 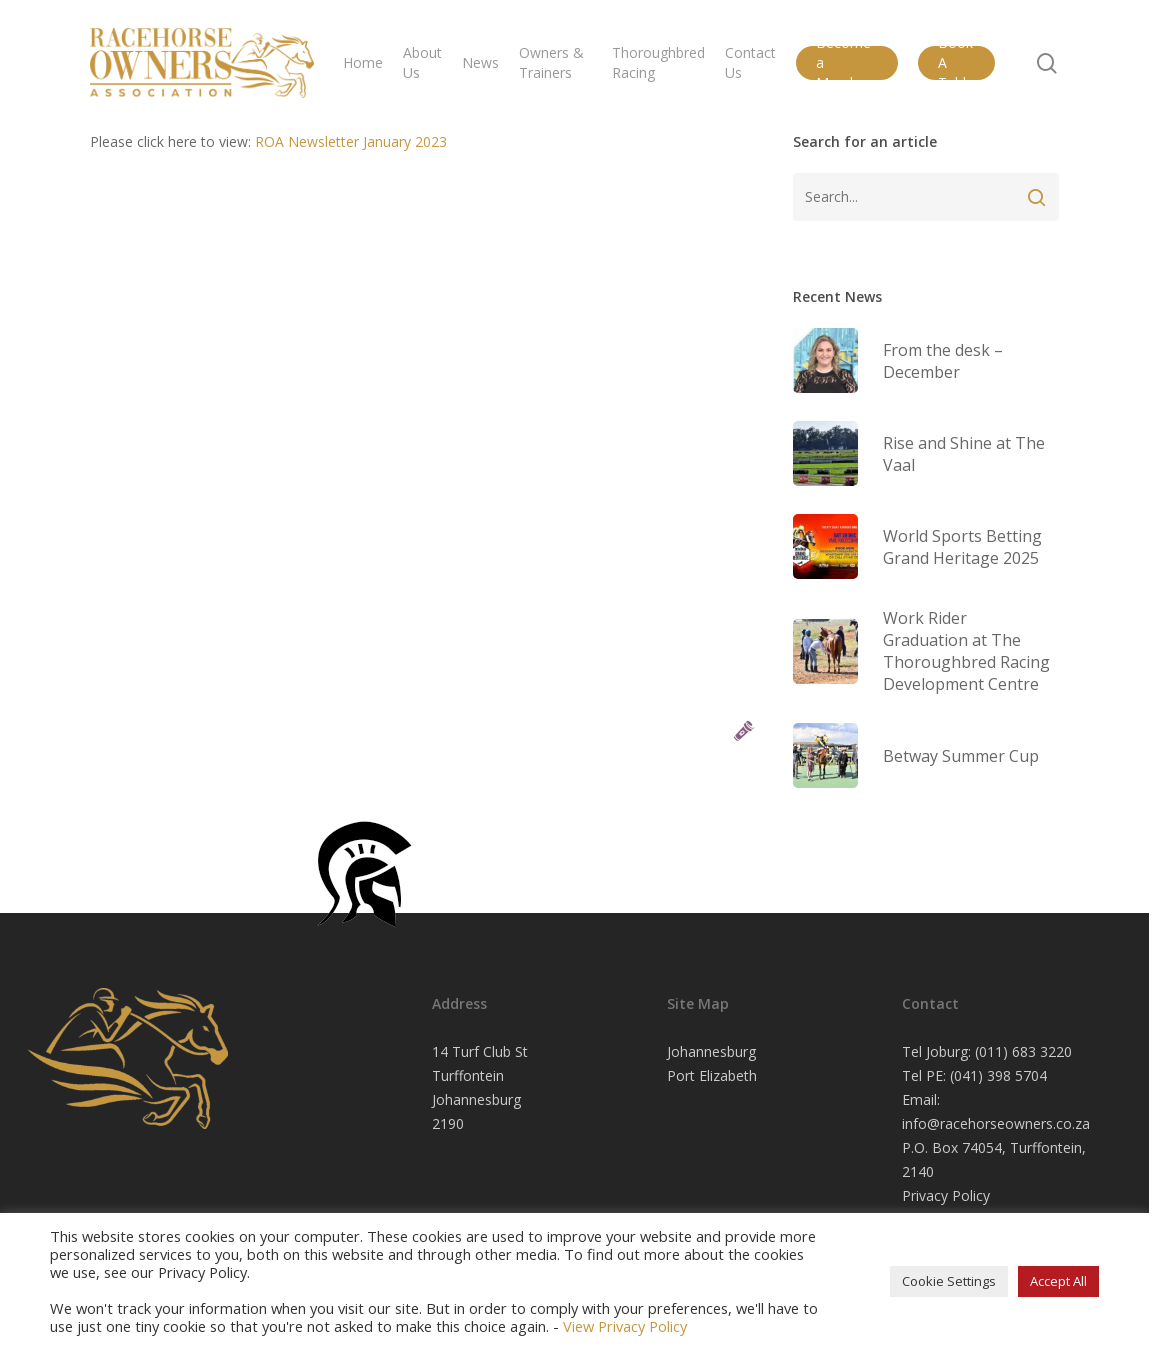 What do you see at coordinates (744, 731) in the screenshot?
I see `toggle flashlight on/off` at bounding box center [744, 731].